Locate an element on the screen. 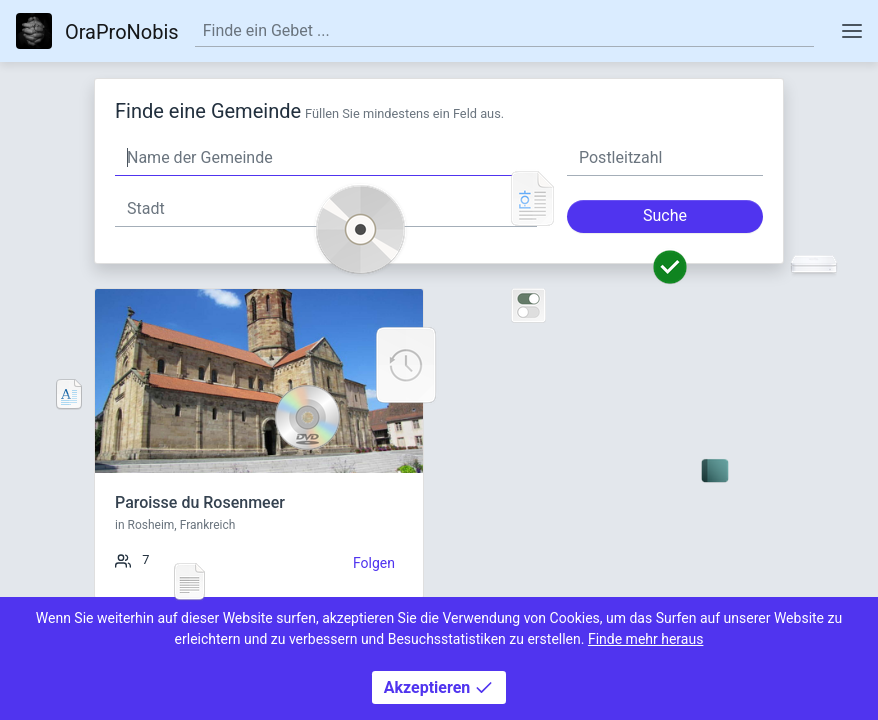  confirm or apply changes in a dialog is located at coordinates (670, 267).